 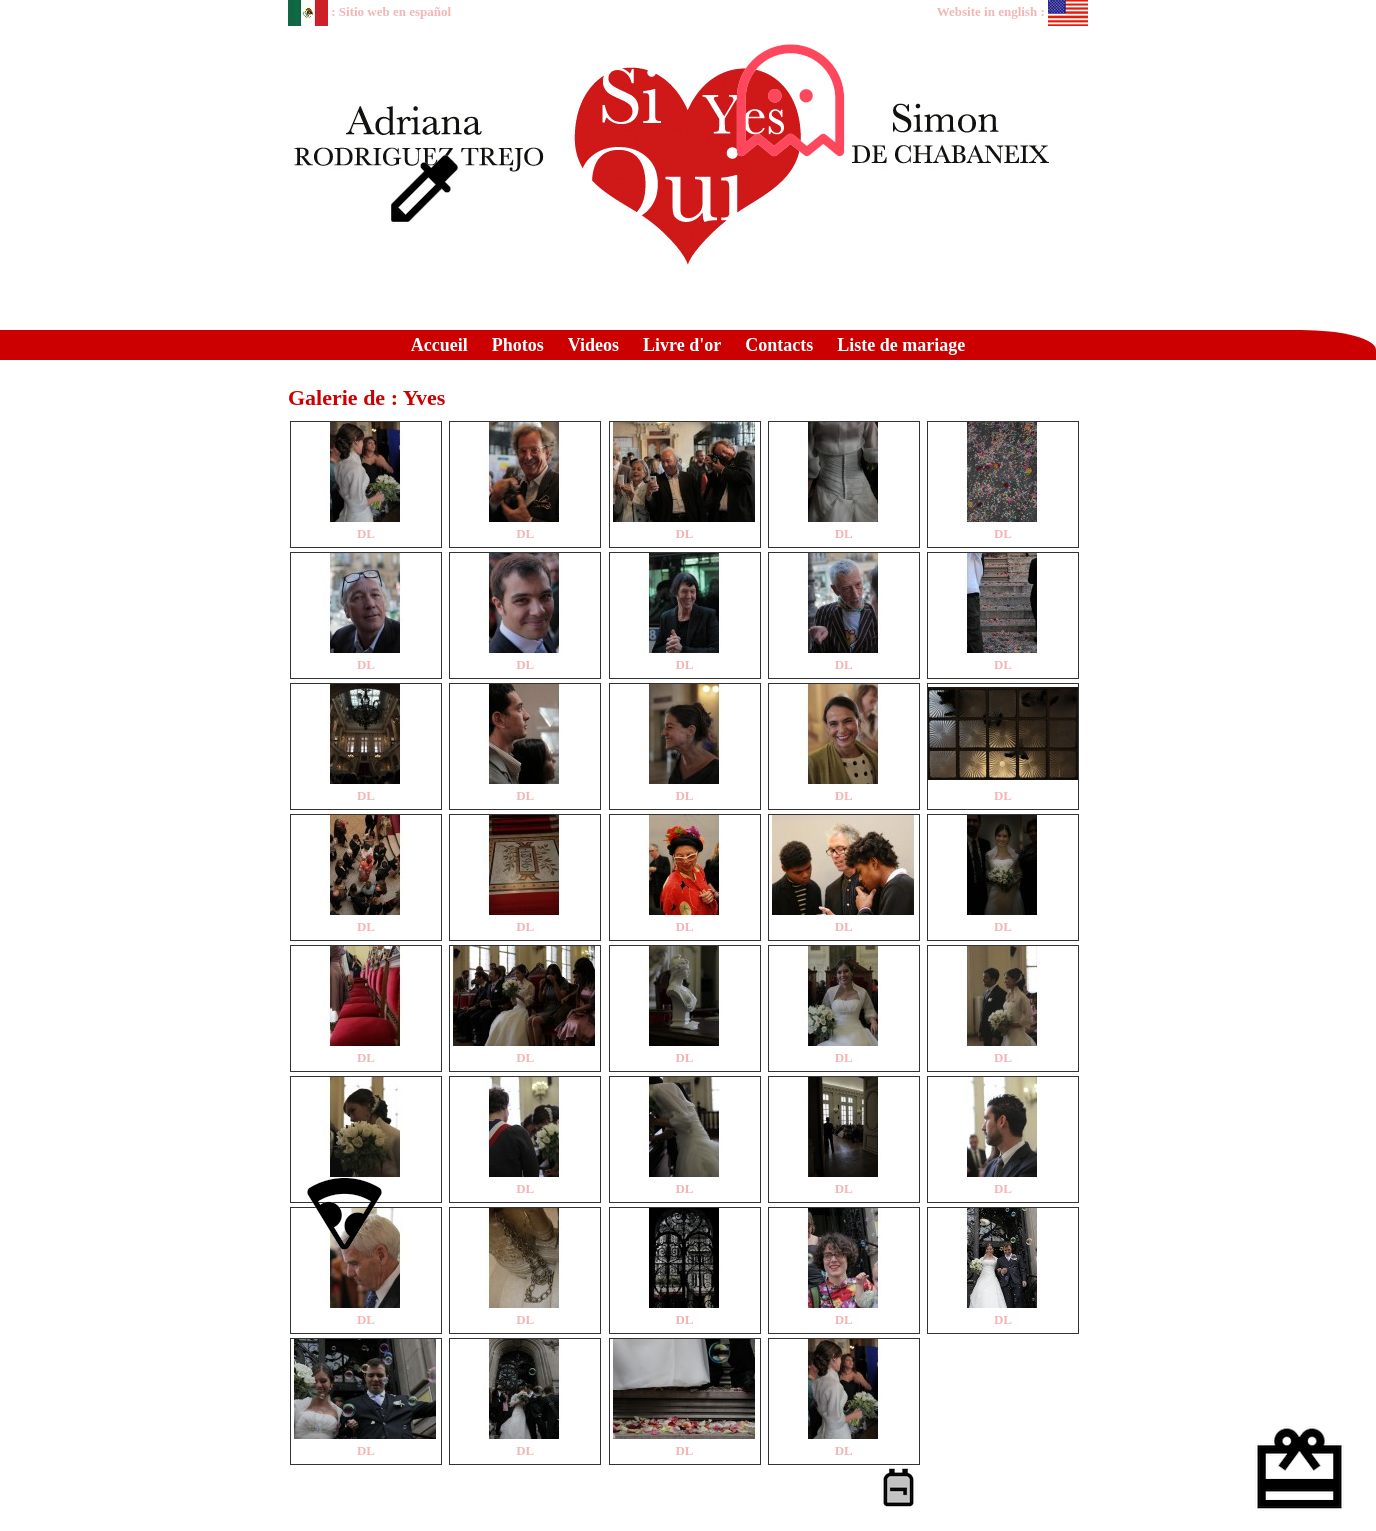 I want to click on view or redeem a gift card, so click(x=1299, y=1470).